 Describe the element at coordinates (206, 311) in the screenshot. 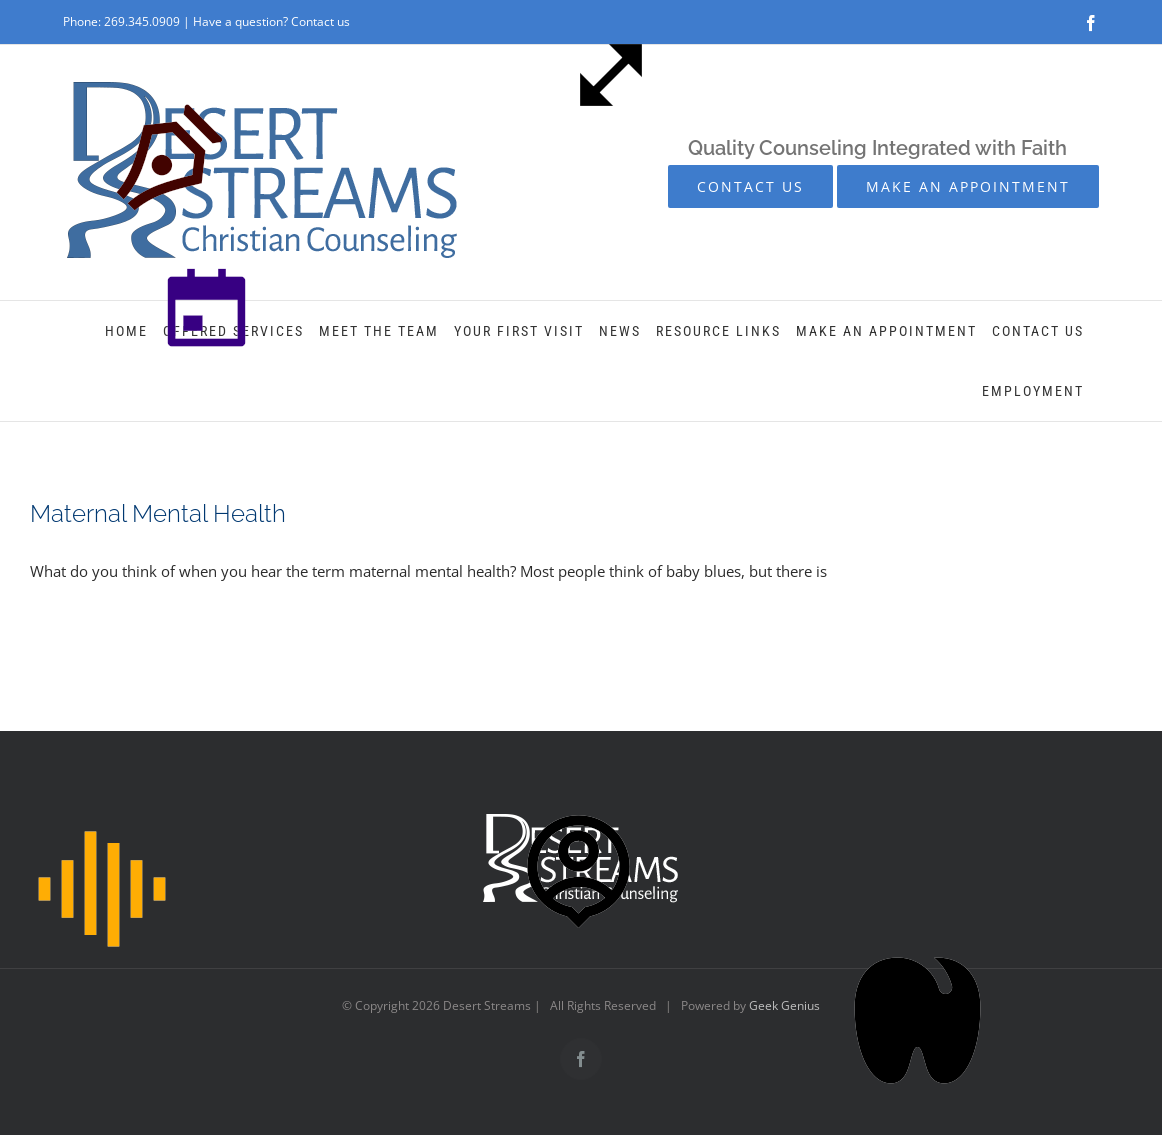

I see `view a scheduled event` at that location.